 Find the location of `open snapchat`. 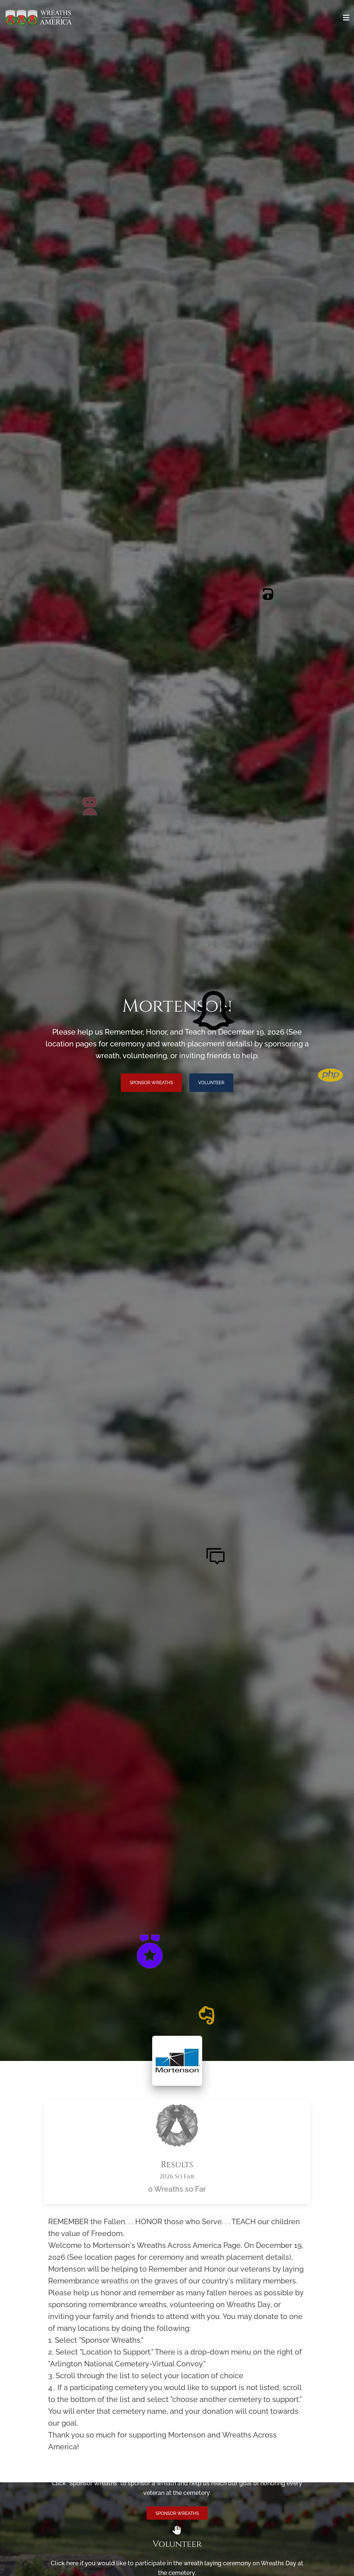

open snapchat is located at coordinates (214, 1010).